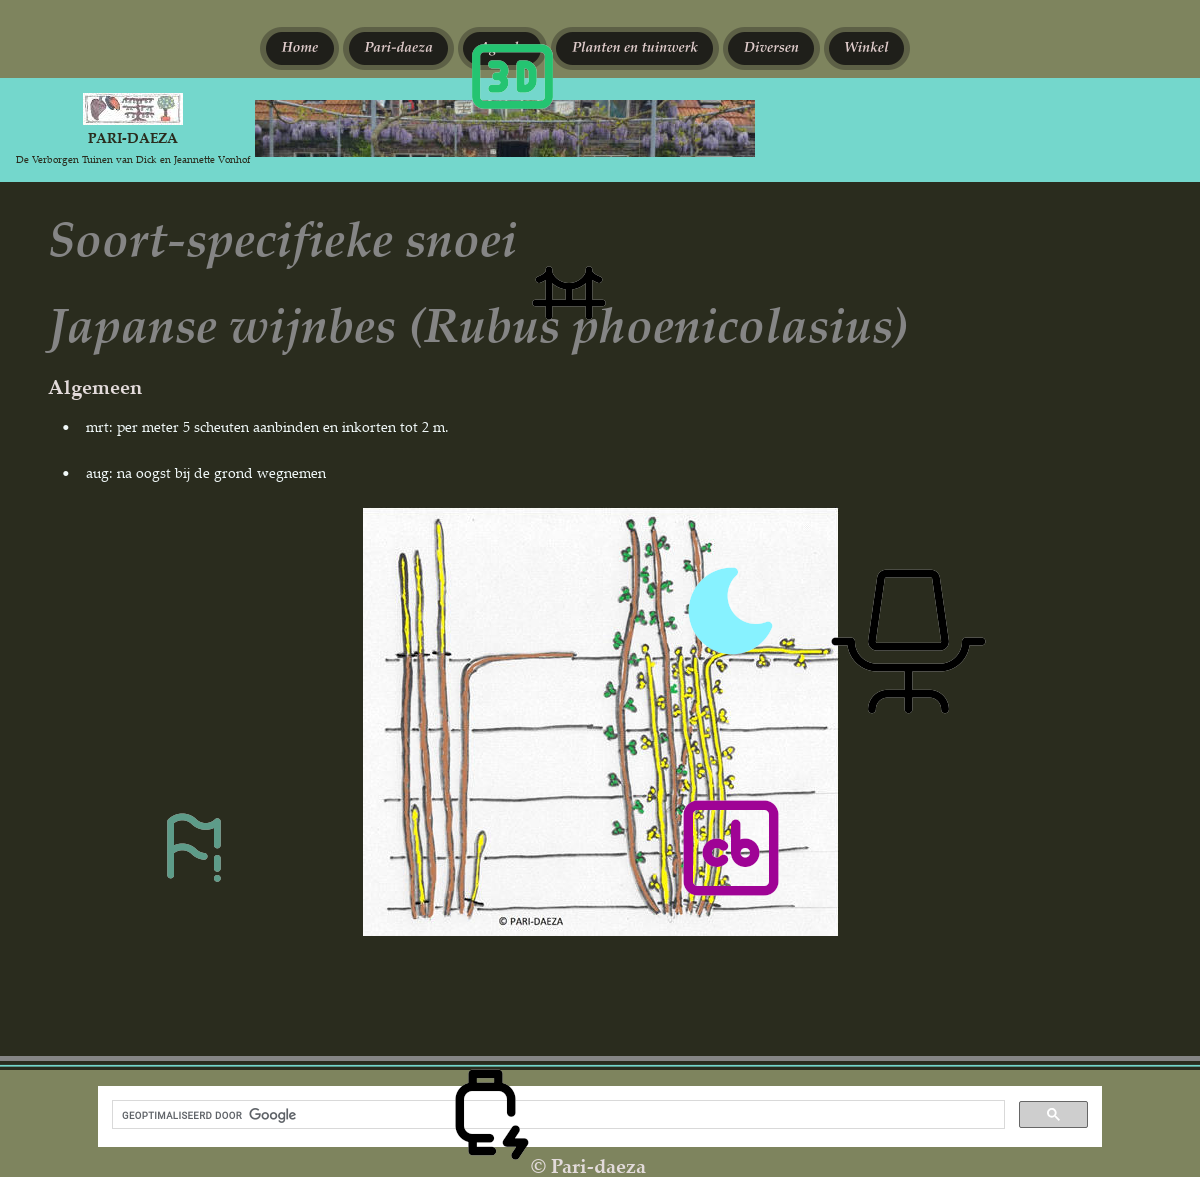 This screenshot has width=1200, height=1177. What do you see at coordinates (731, 848) in the screenshot?
I see `visit crunchbase company profile` at bounding box center [731, 848].